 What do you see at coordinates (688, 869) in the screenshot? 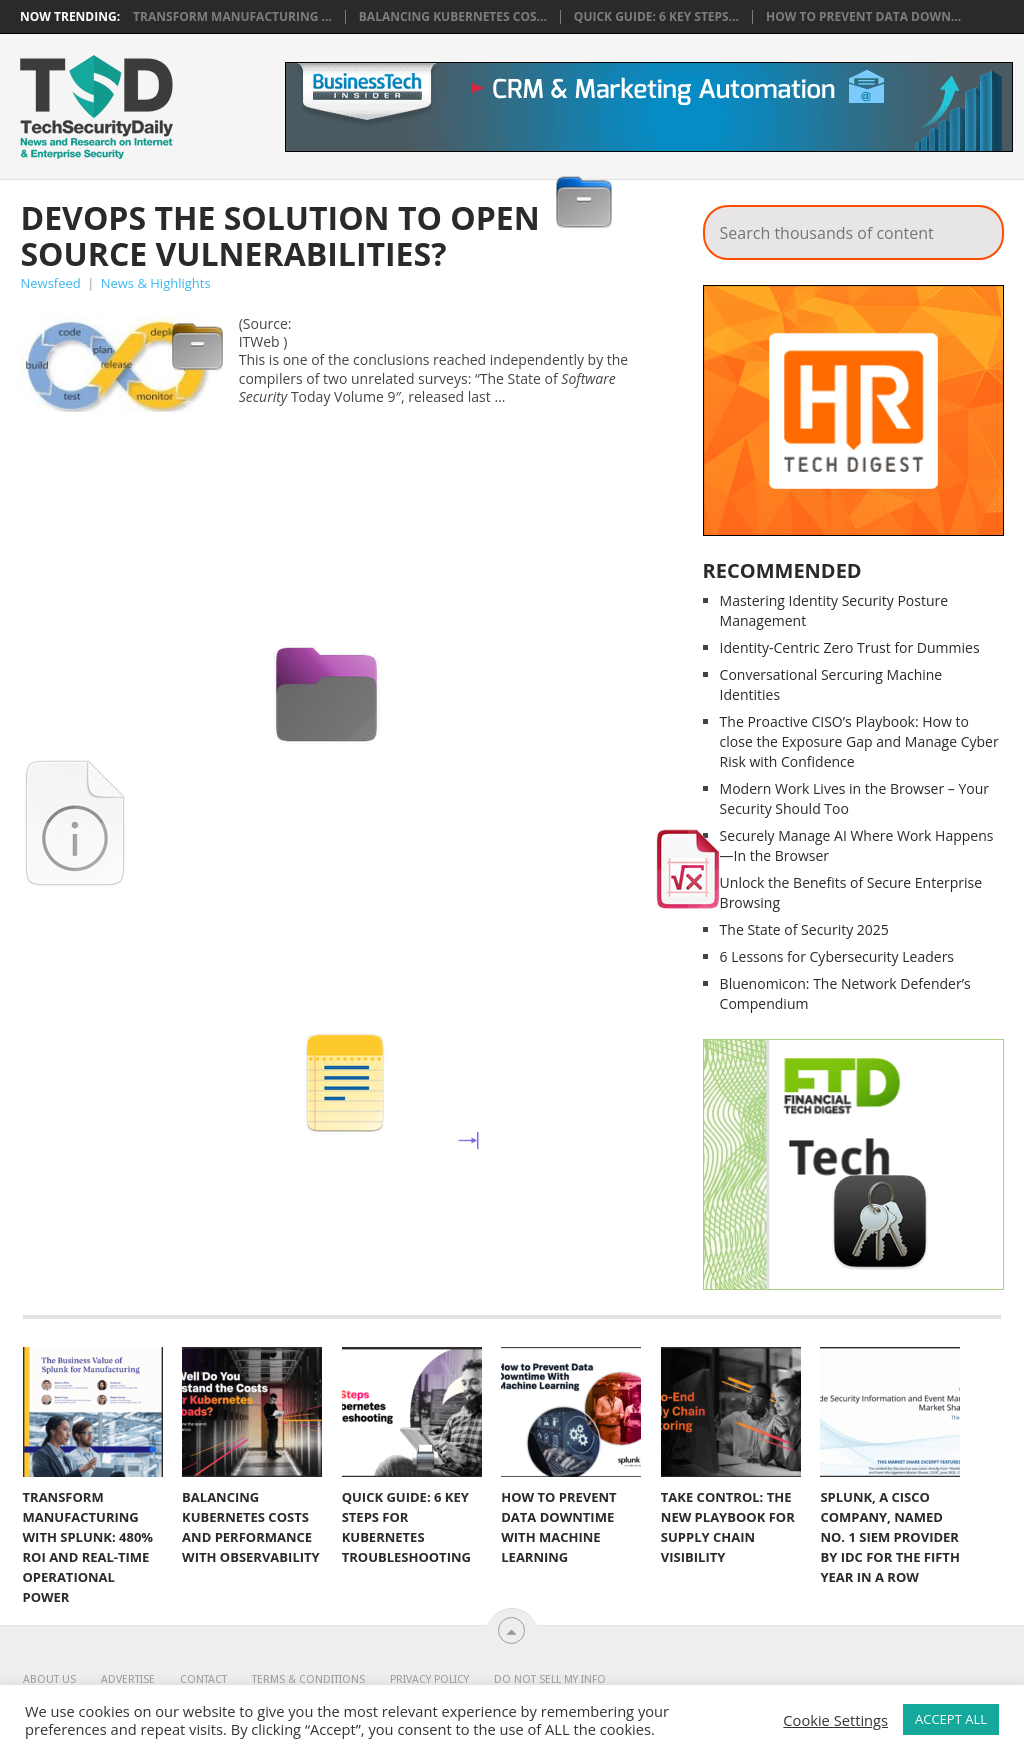
I see `open an opendocument formula file` at bounding box center [688, 869].